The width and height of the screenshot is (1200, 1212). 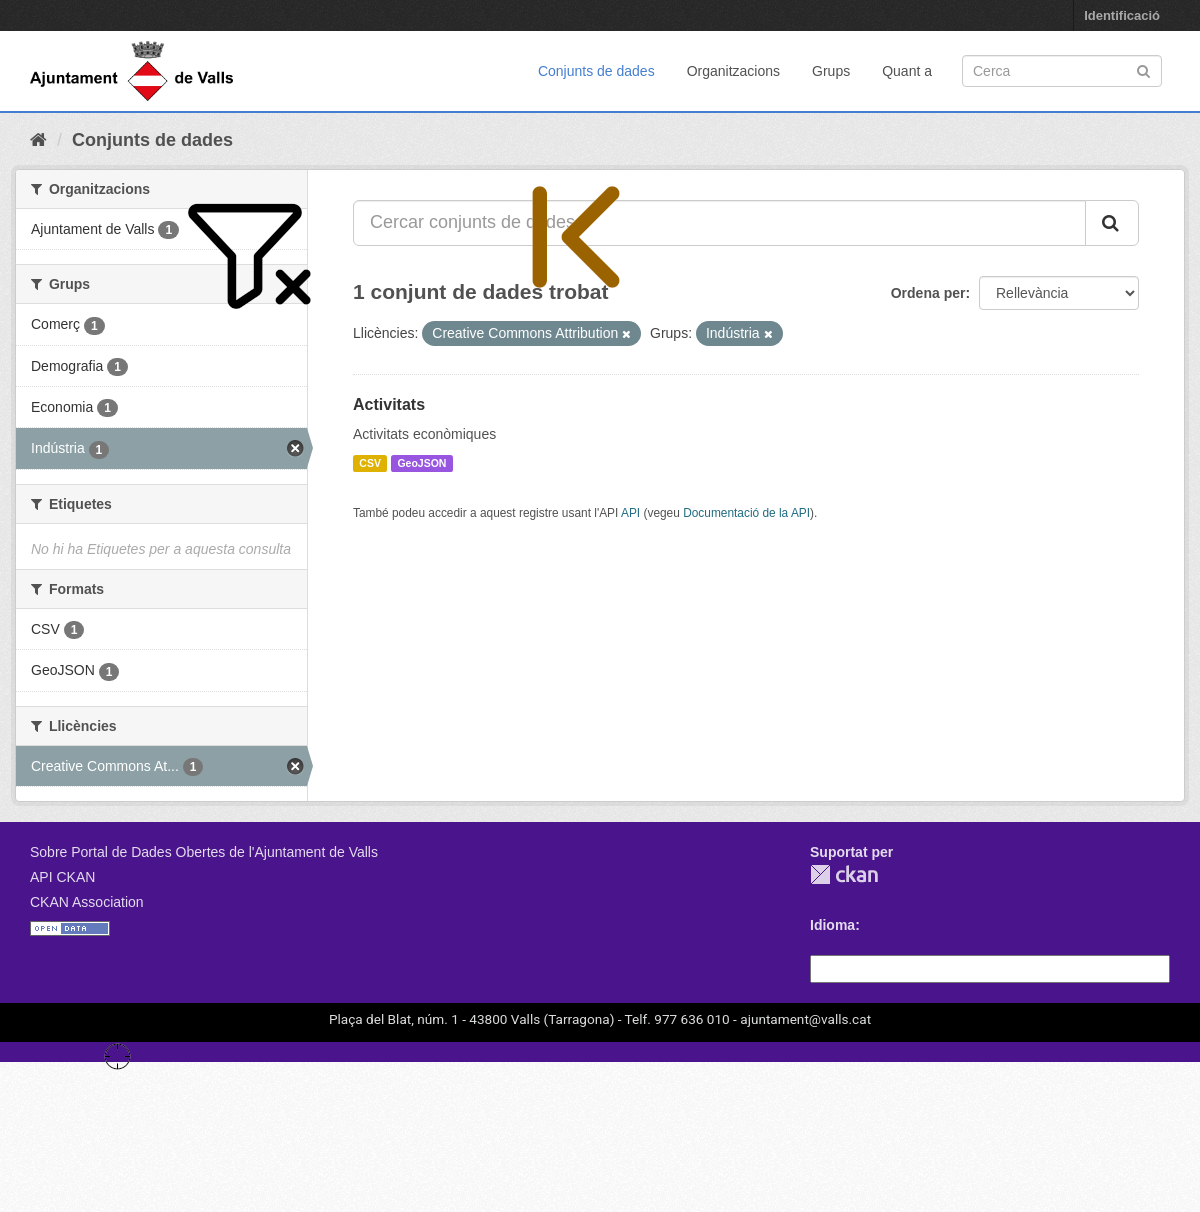 I want to click on center map on current location, so click(x=117, y=1056).